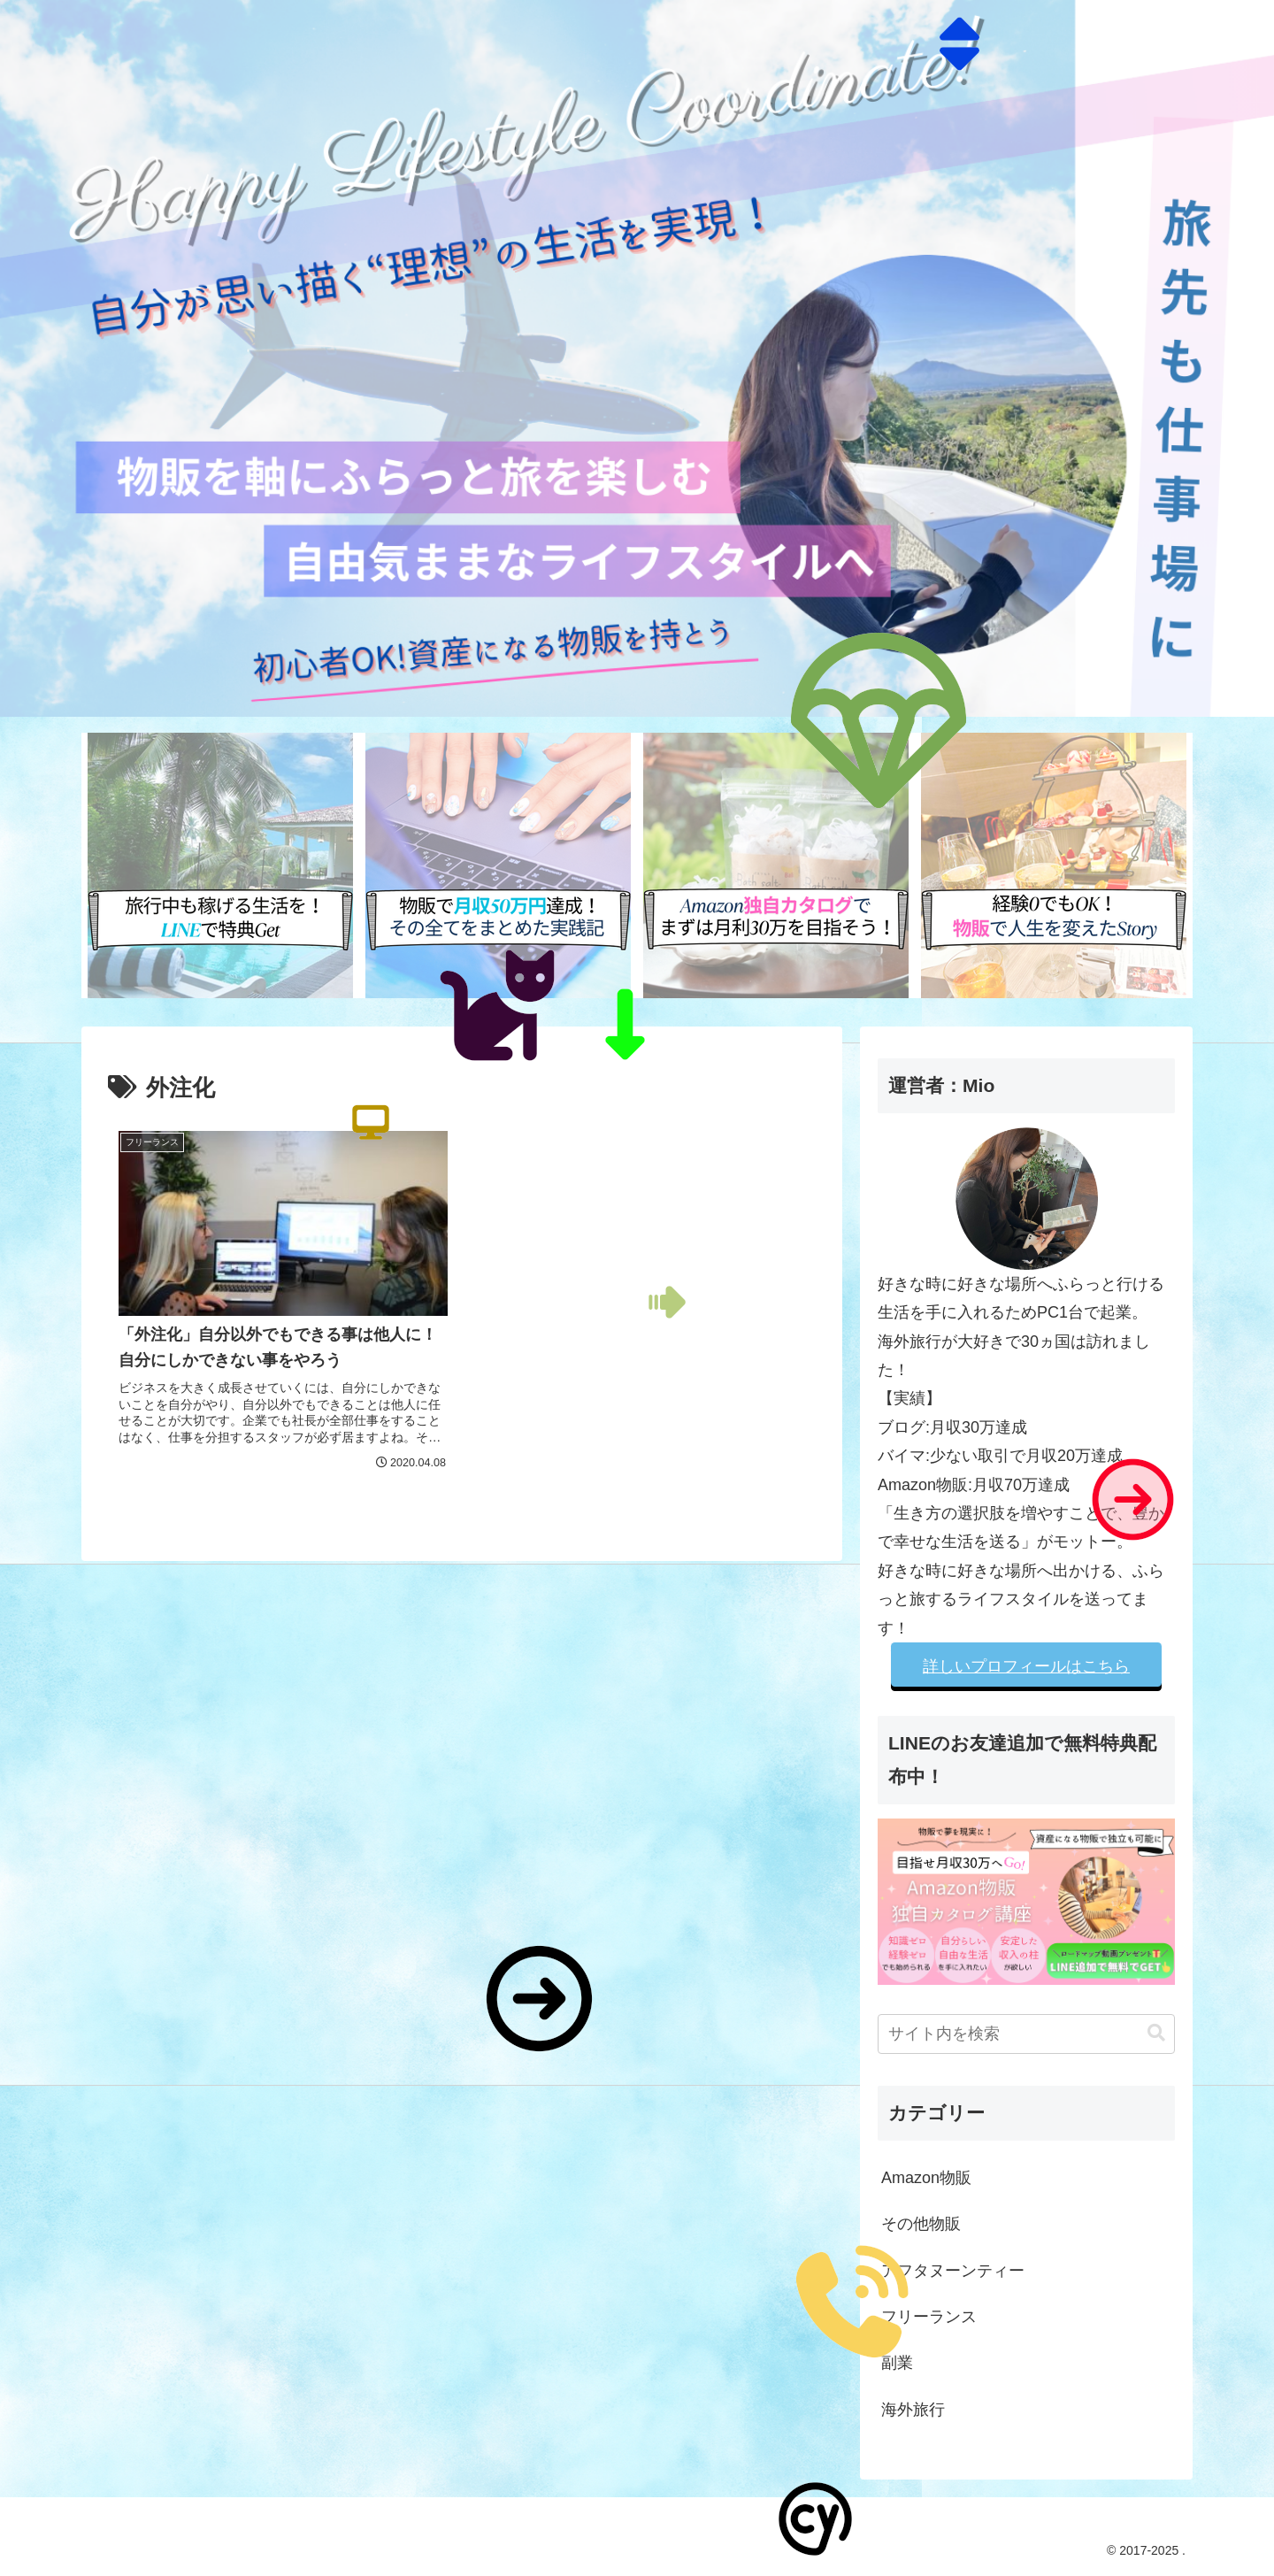 This screenshot has height=2576, width=1274. Describe the element at coordinates (667, 1302) in the screenshot. I see `skip forward or advance to next item` at that location.